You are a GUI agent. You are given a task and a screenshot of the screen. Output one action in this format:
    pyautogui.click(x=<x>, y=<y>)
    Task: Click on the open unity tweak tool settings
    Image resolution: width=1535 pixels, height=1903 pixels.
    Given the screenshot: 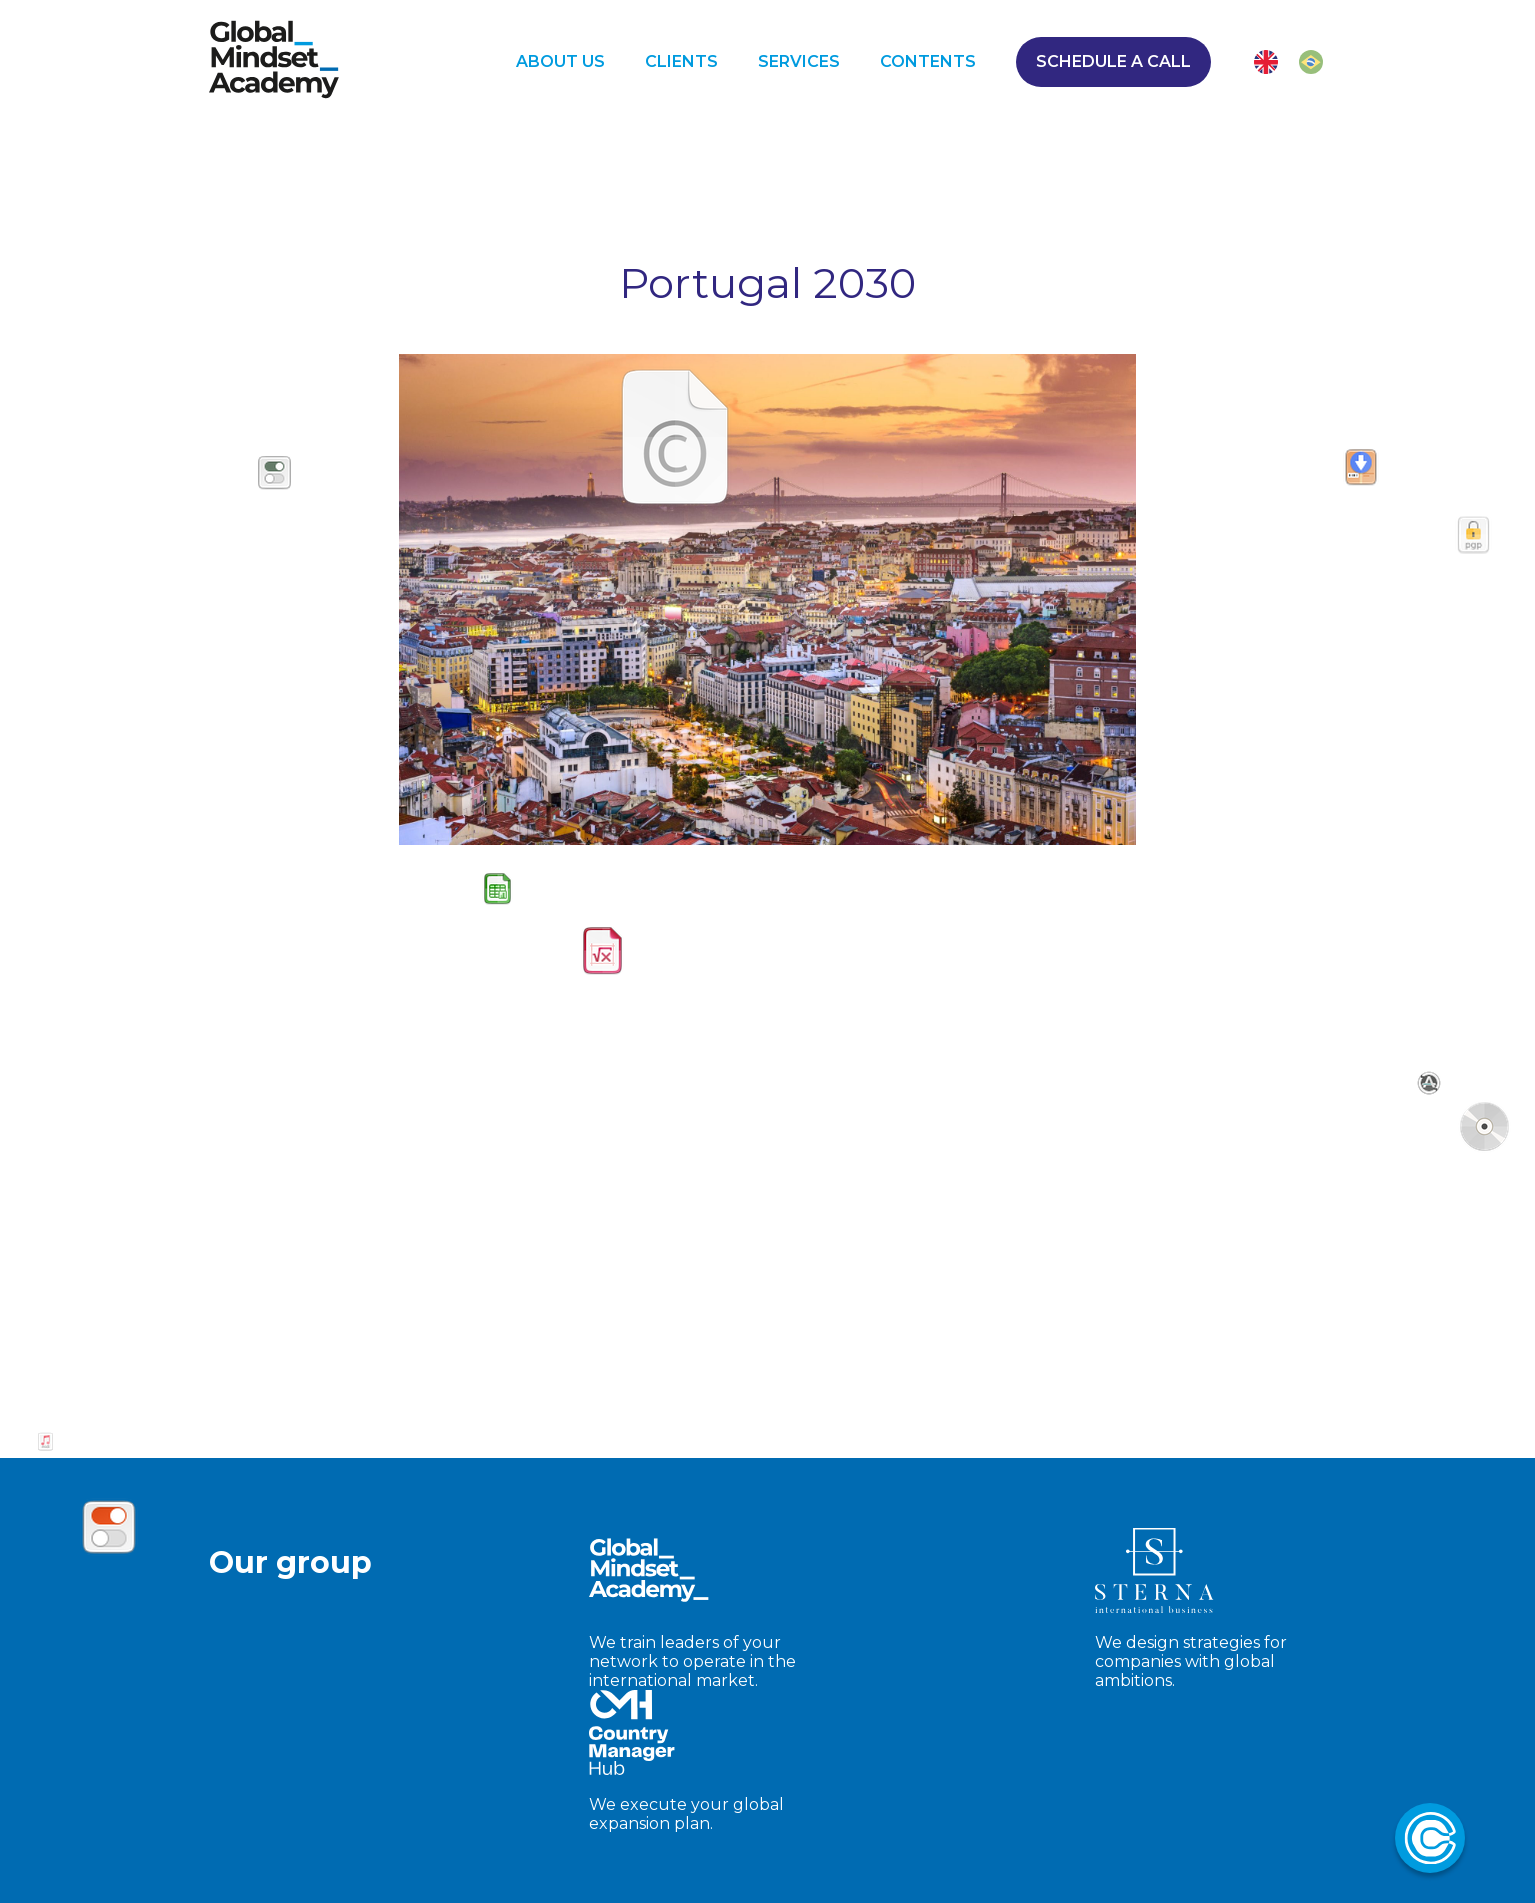 What is the action you would take?
    pyautogui.click(x=274, y=472)
    